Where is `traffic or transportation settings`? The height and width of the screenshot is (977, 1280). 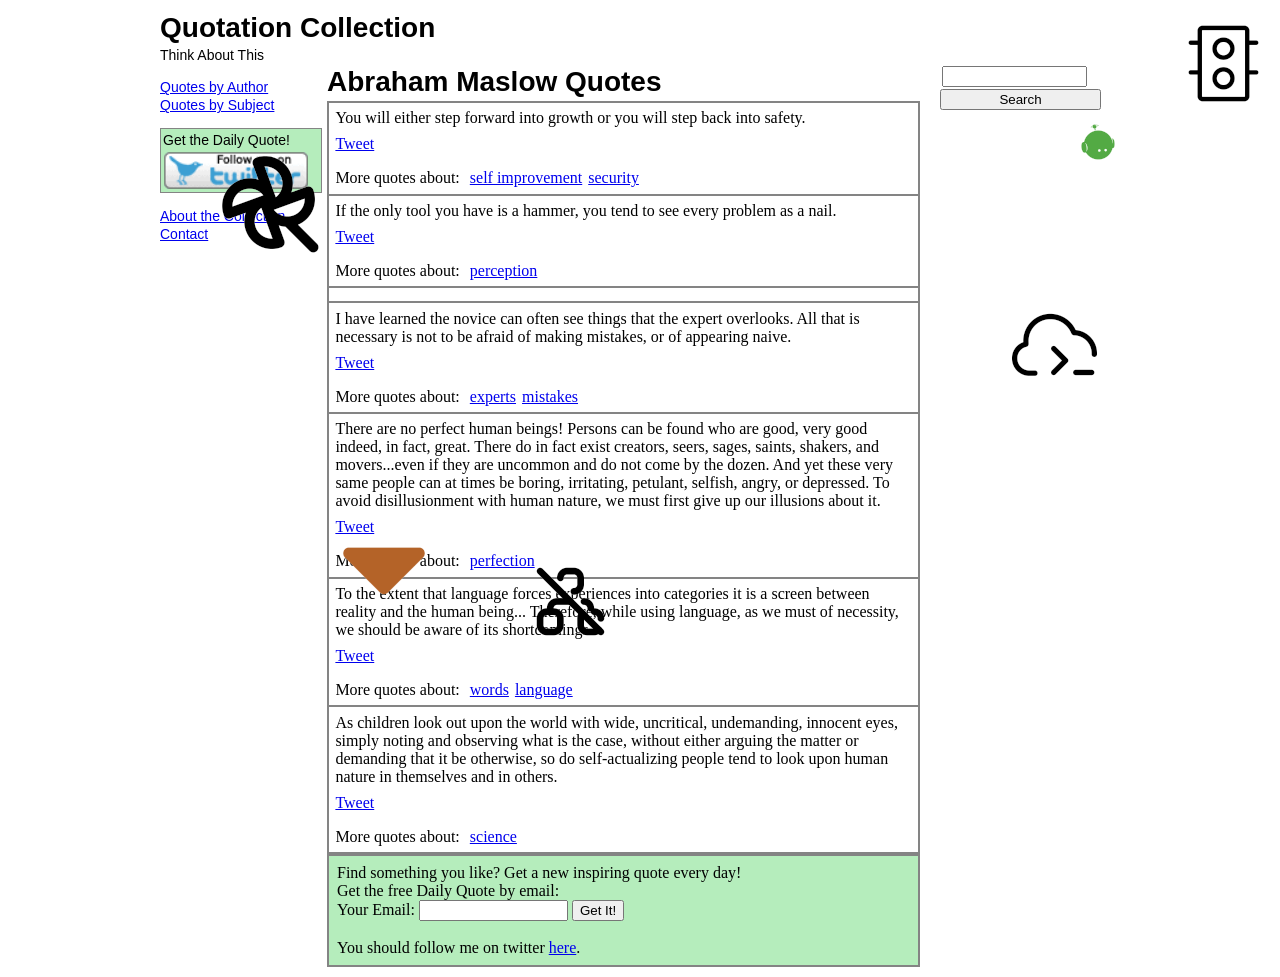 traffic or transportation settings is located at coordinates (1223, 63).